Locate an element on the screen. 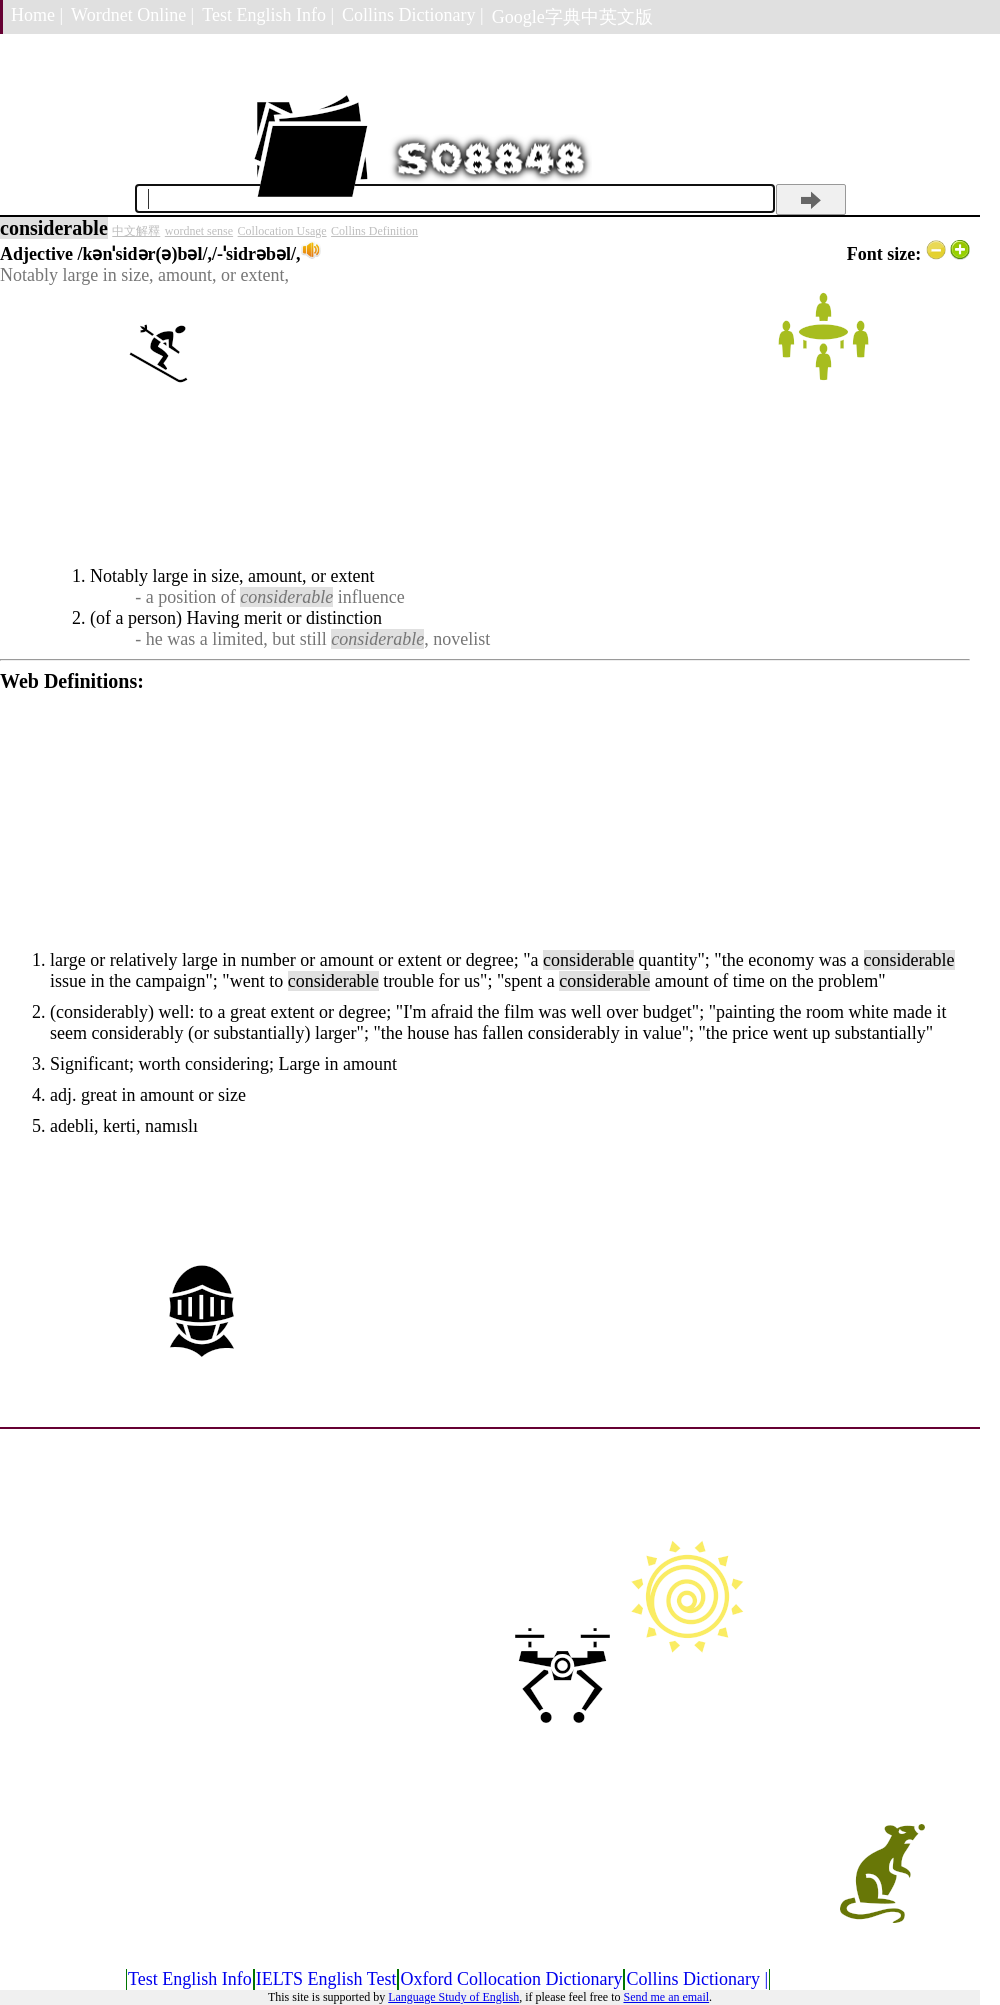 This screenshot has height=2005, width=1000. track your drone delivery status is located at coordinates (562, 1675).